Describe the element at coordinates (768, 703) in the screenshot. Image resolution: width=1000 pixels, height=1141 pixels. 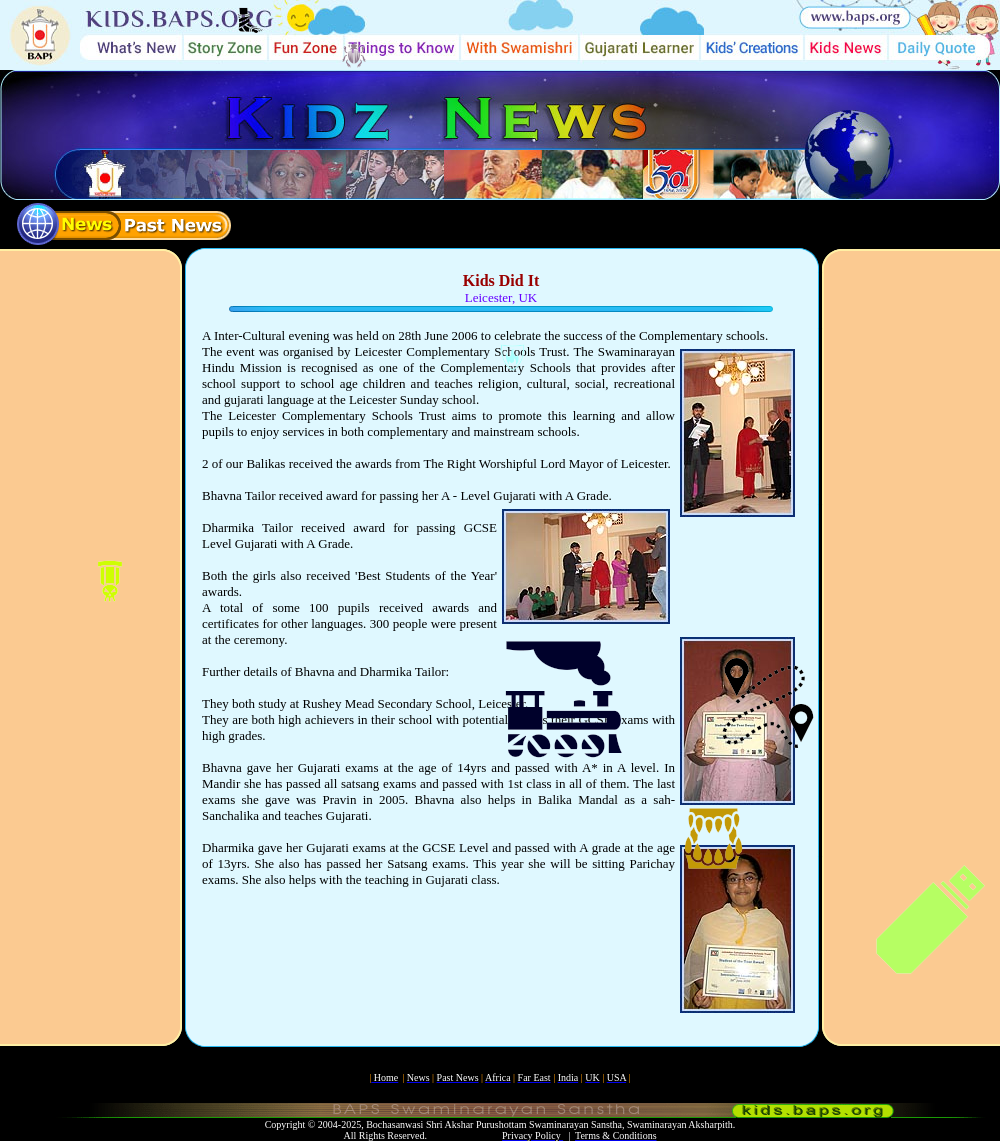
I see `view route distance between two points` at that location.